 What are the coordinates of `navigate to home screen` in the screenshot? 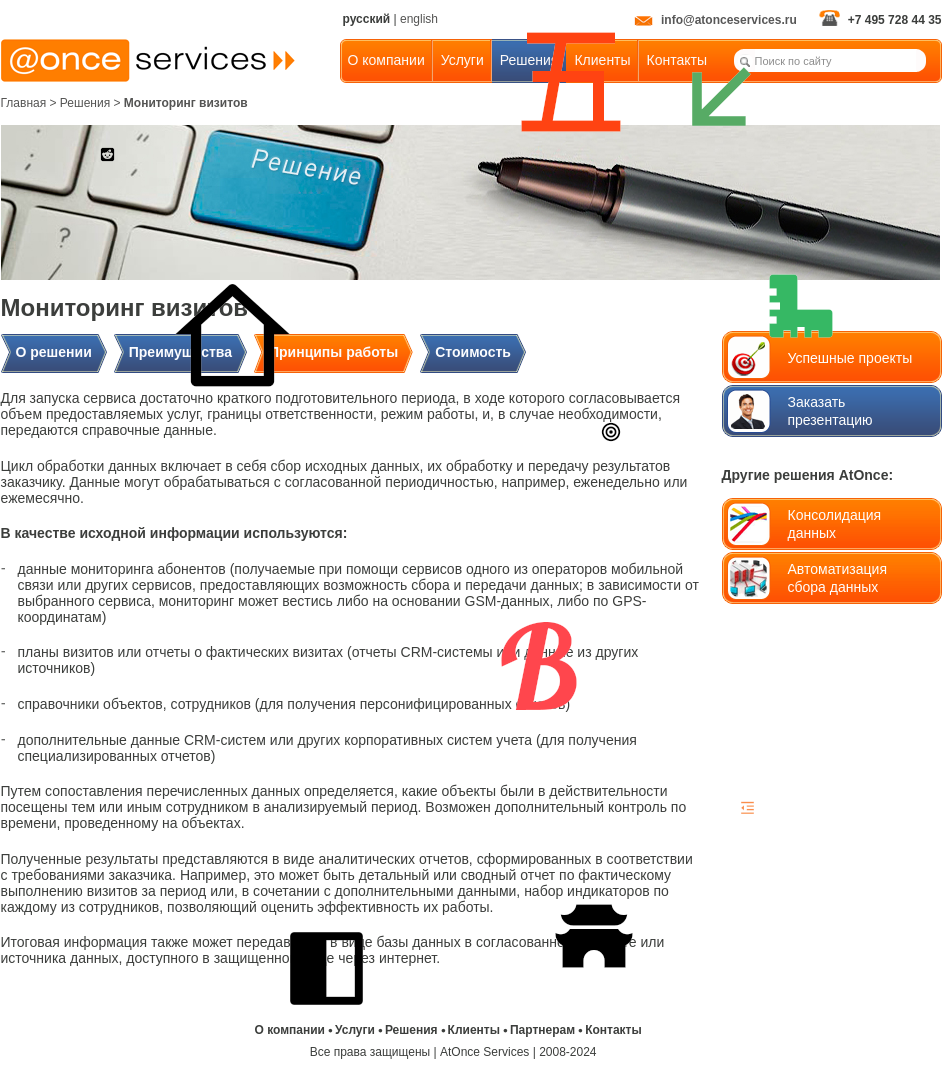 It's located at (232, 339).